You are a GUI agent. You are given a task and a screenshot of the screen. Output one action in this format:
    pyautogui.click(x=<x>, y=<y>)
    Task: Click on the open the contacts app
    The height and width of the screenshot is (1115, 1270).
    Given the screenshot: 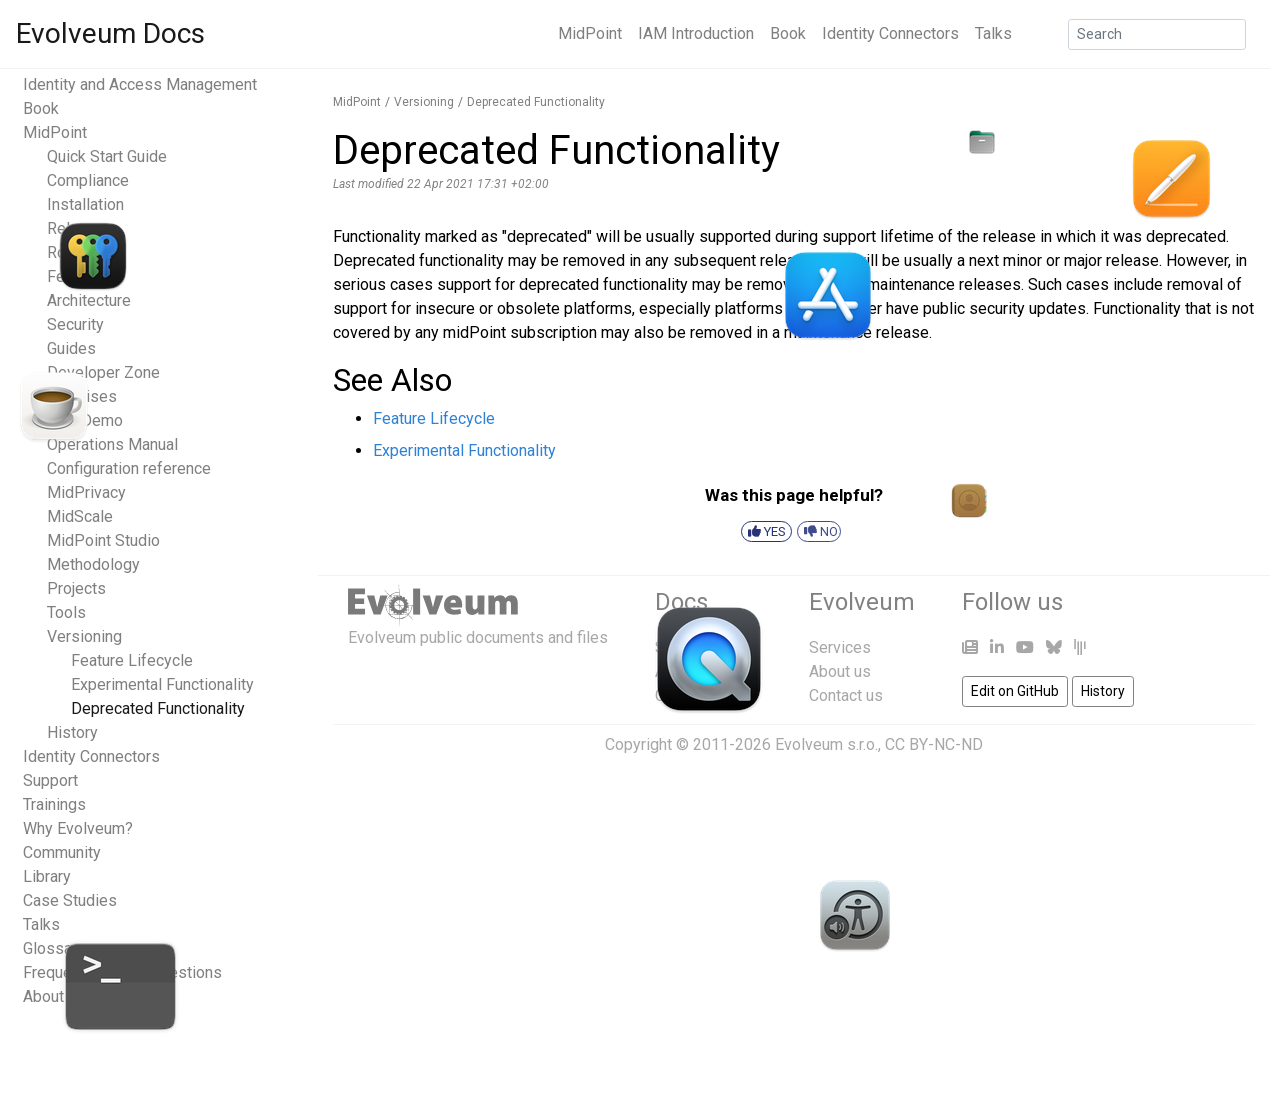 What is the action you would take?
    pyautogui.click(x=968, y=500)
    